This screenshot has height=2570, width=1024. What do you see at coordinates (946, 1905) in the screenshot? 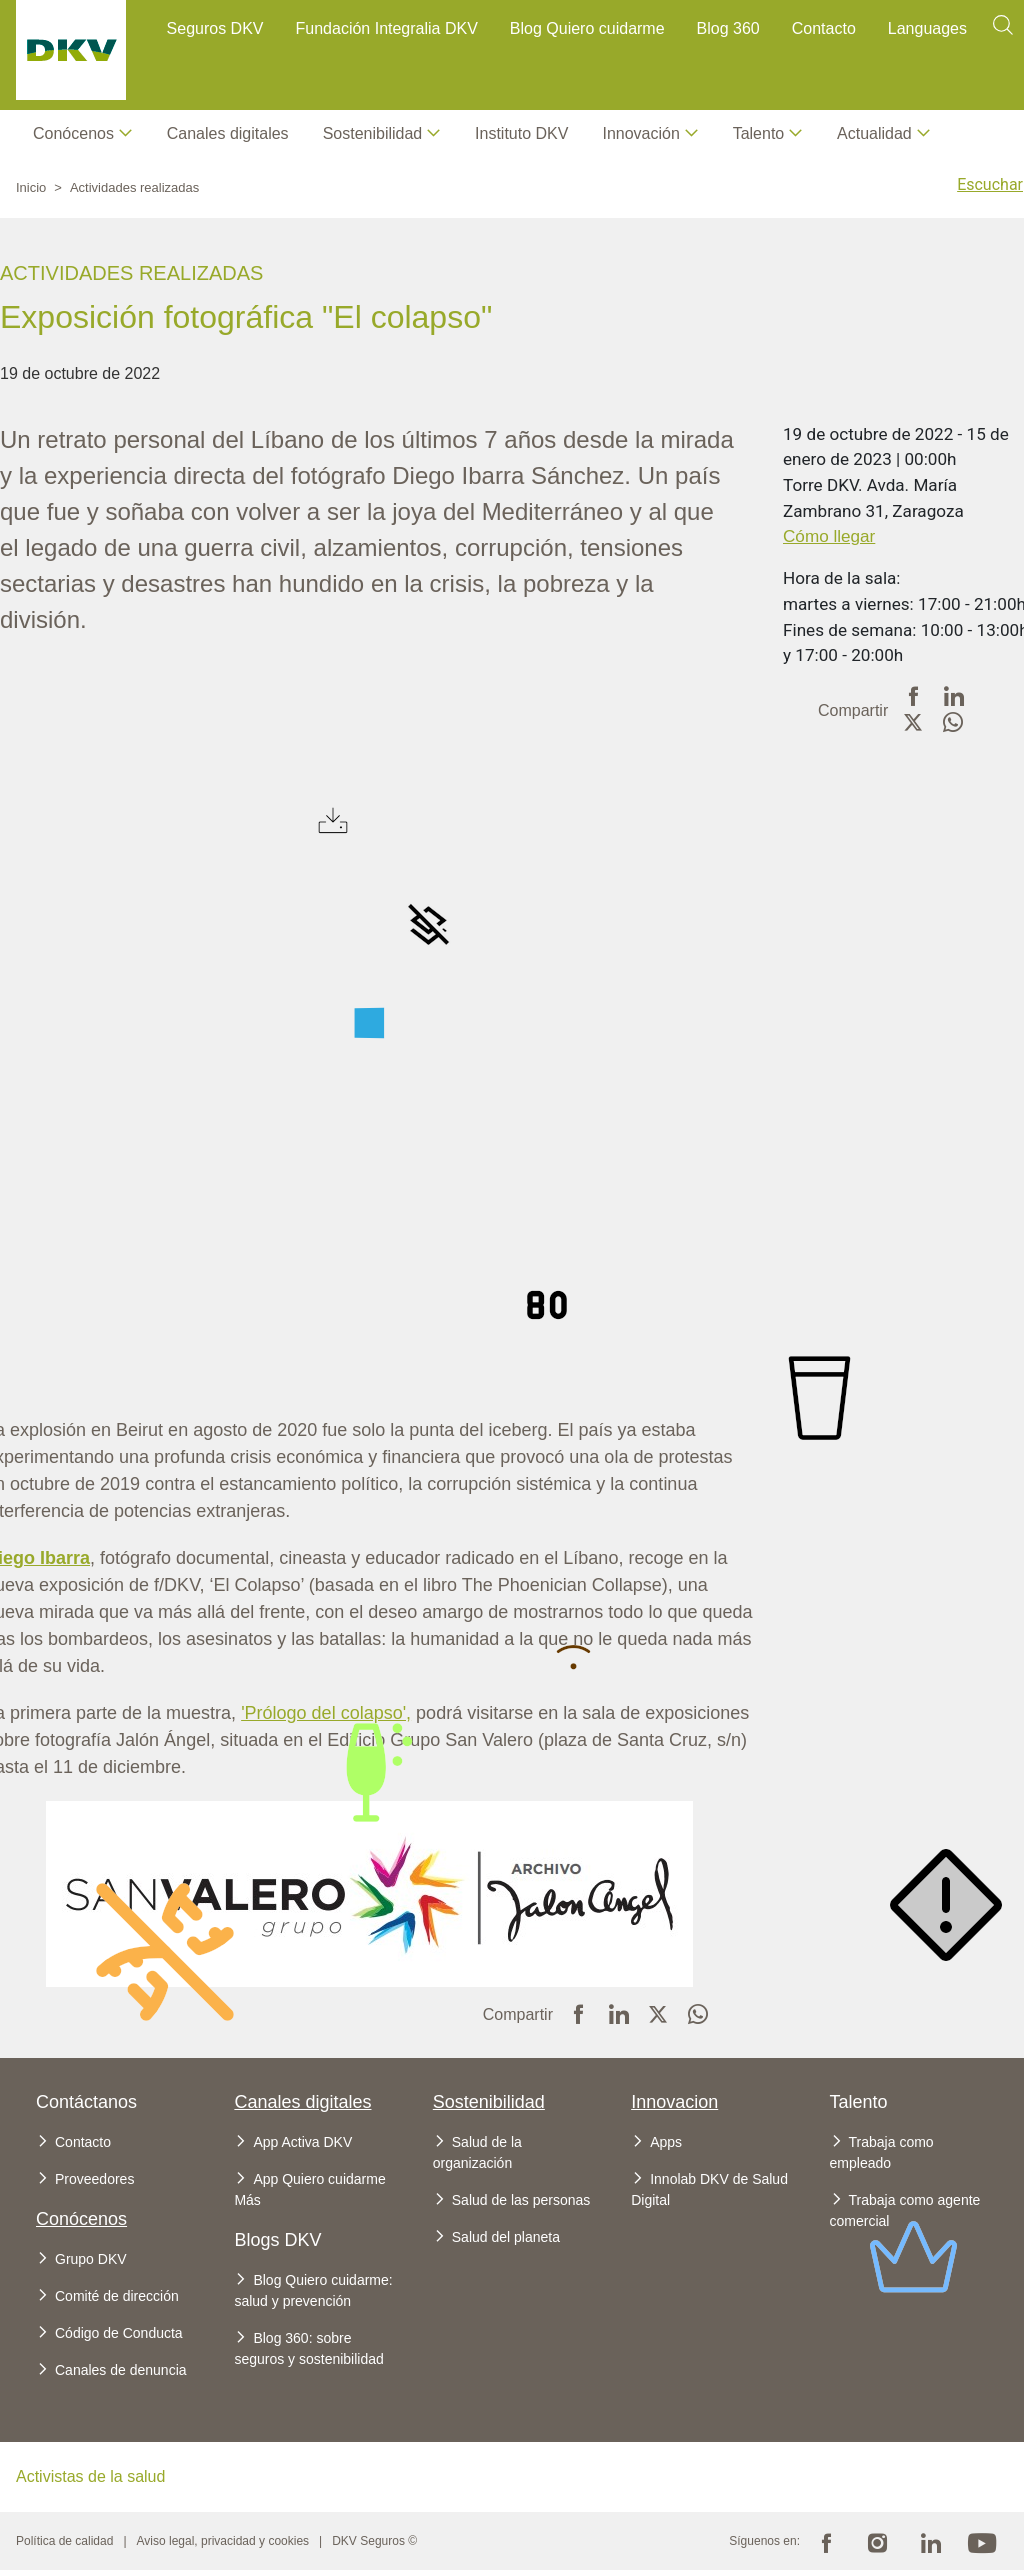
I see `indicates a warning or caution state` at bounding box center [946, 1905].